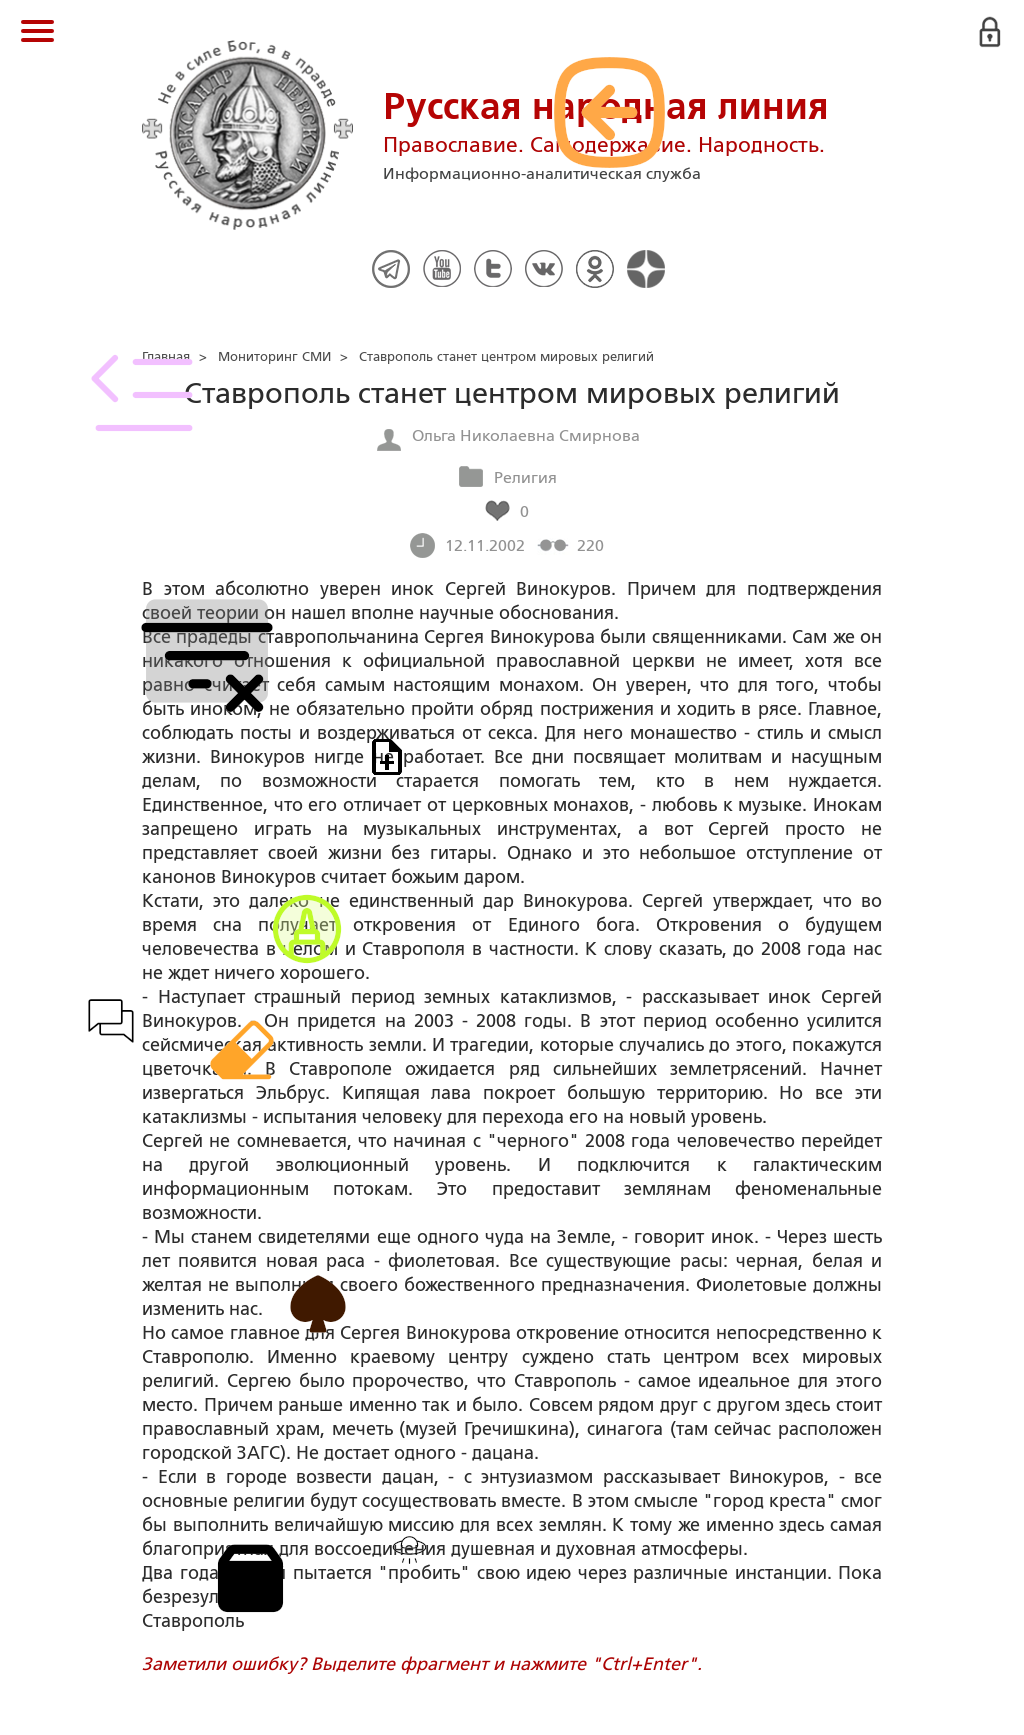  I want to click on erase or clear content, so click(242, 1050).